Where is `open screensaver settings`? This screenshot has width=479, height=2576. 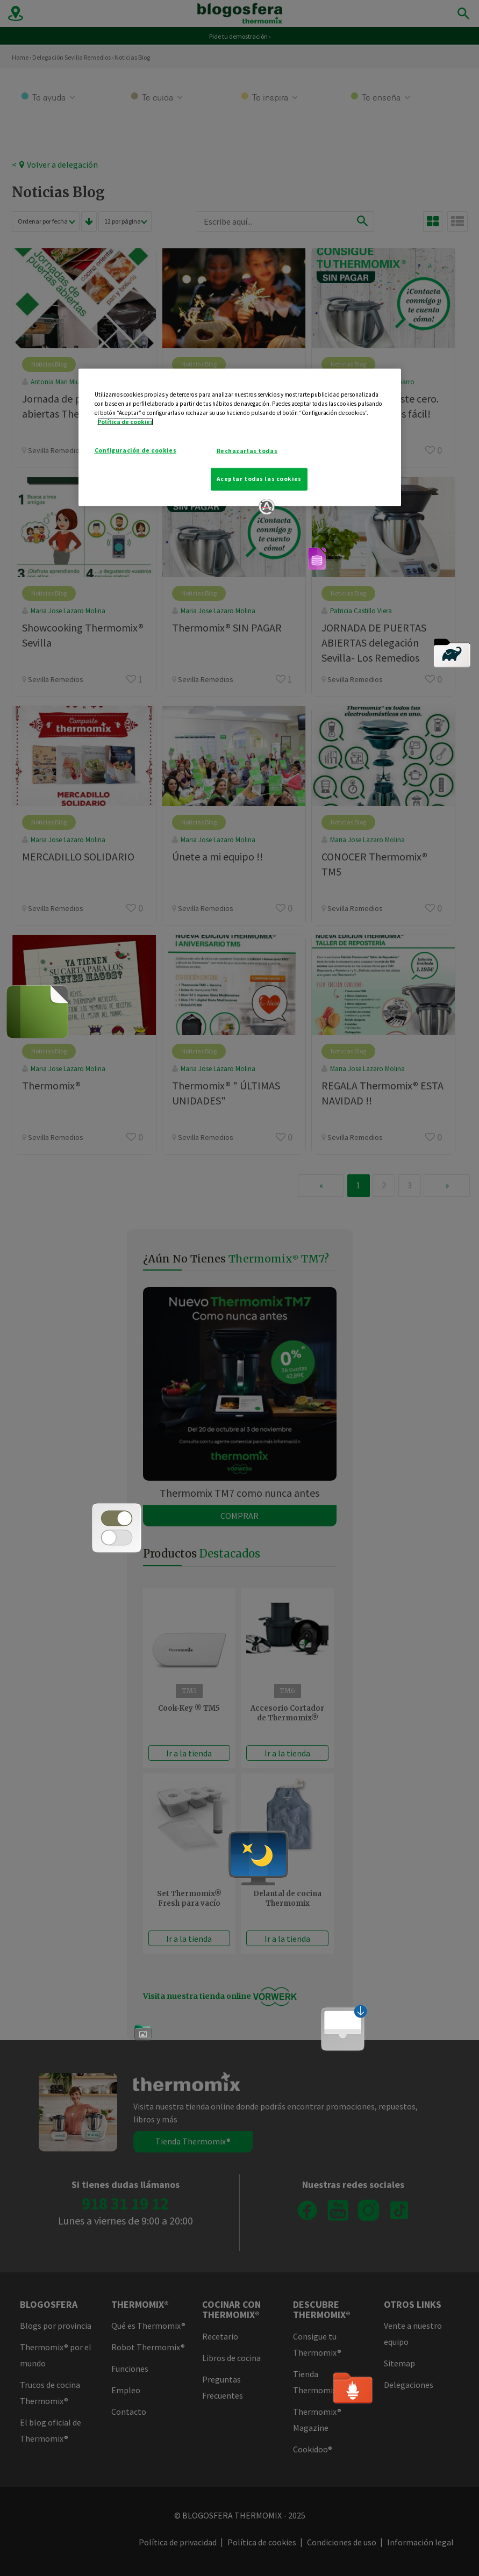 open screensaver settings is located at coordinates (258, 1857).